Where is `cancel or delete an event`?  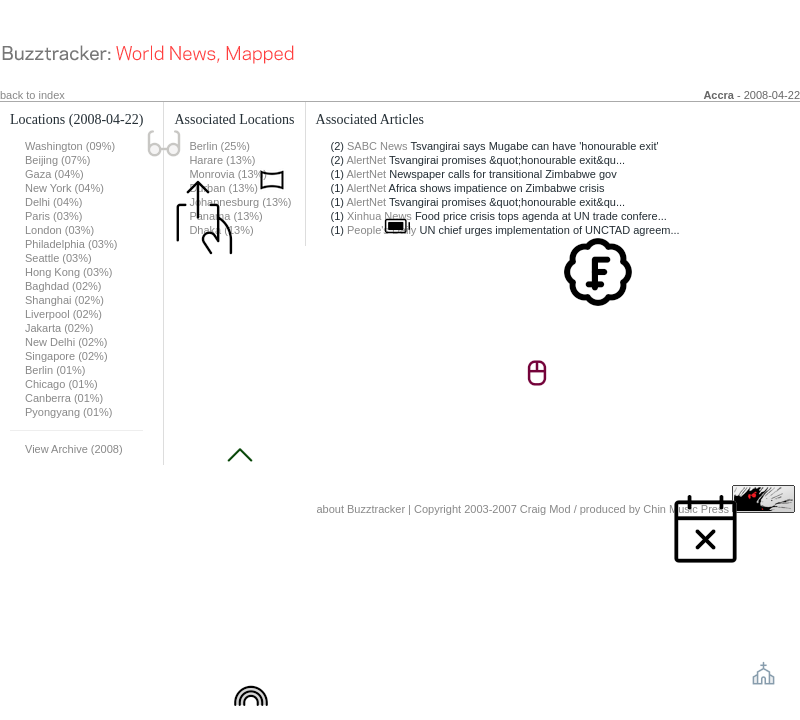
cancel or delete an event is located at coordinates (705, 531).